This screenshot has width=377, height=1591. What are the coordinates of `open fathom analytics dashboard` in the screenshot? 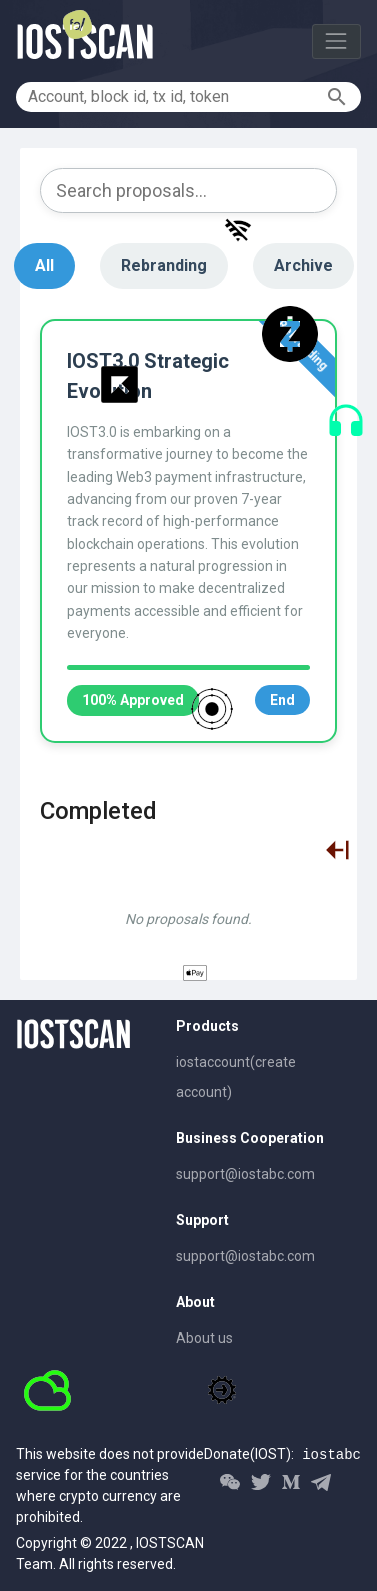 It's located at (77, 24).